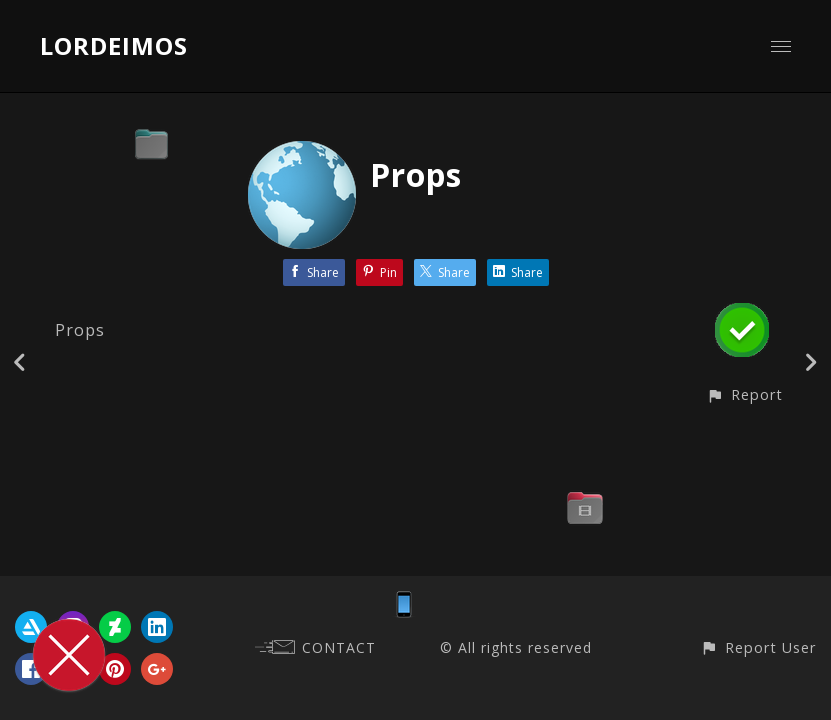 Image resolution: width=831 pixels, height=720 pixels. I want to click on open folder to view contents, so click(151, 143).